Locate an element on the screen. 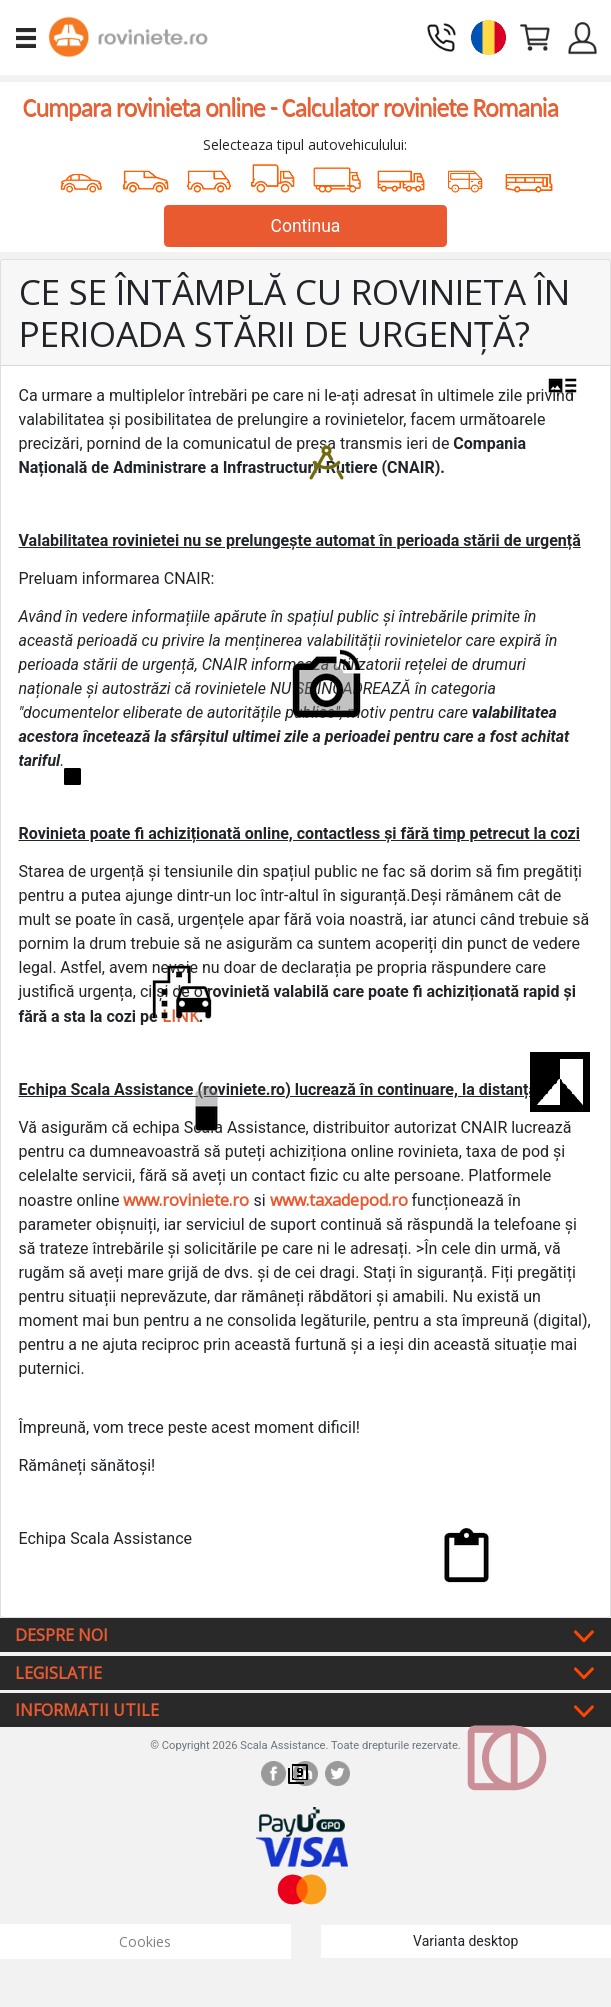 Image resolution: width=611 pixels, height=2007 pixels. access design or drawing tools is located at coordinates (326, 462).